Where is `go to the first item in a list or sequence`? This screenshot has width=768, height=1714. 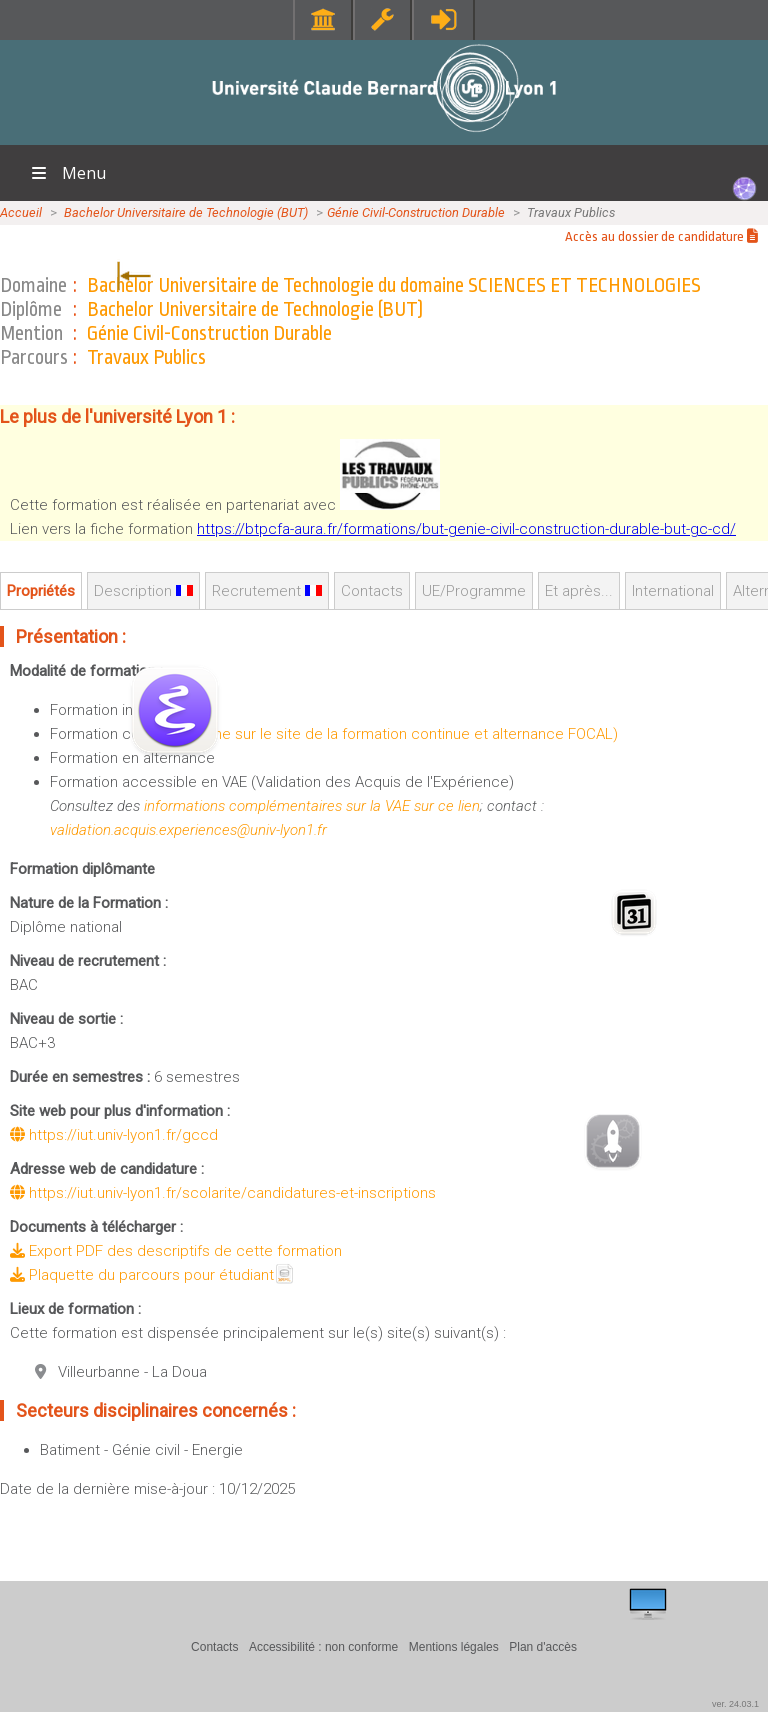 go to the first item in a list or sequence is located at coordinates (134, 276).